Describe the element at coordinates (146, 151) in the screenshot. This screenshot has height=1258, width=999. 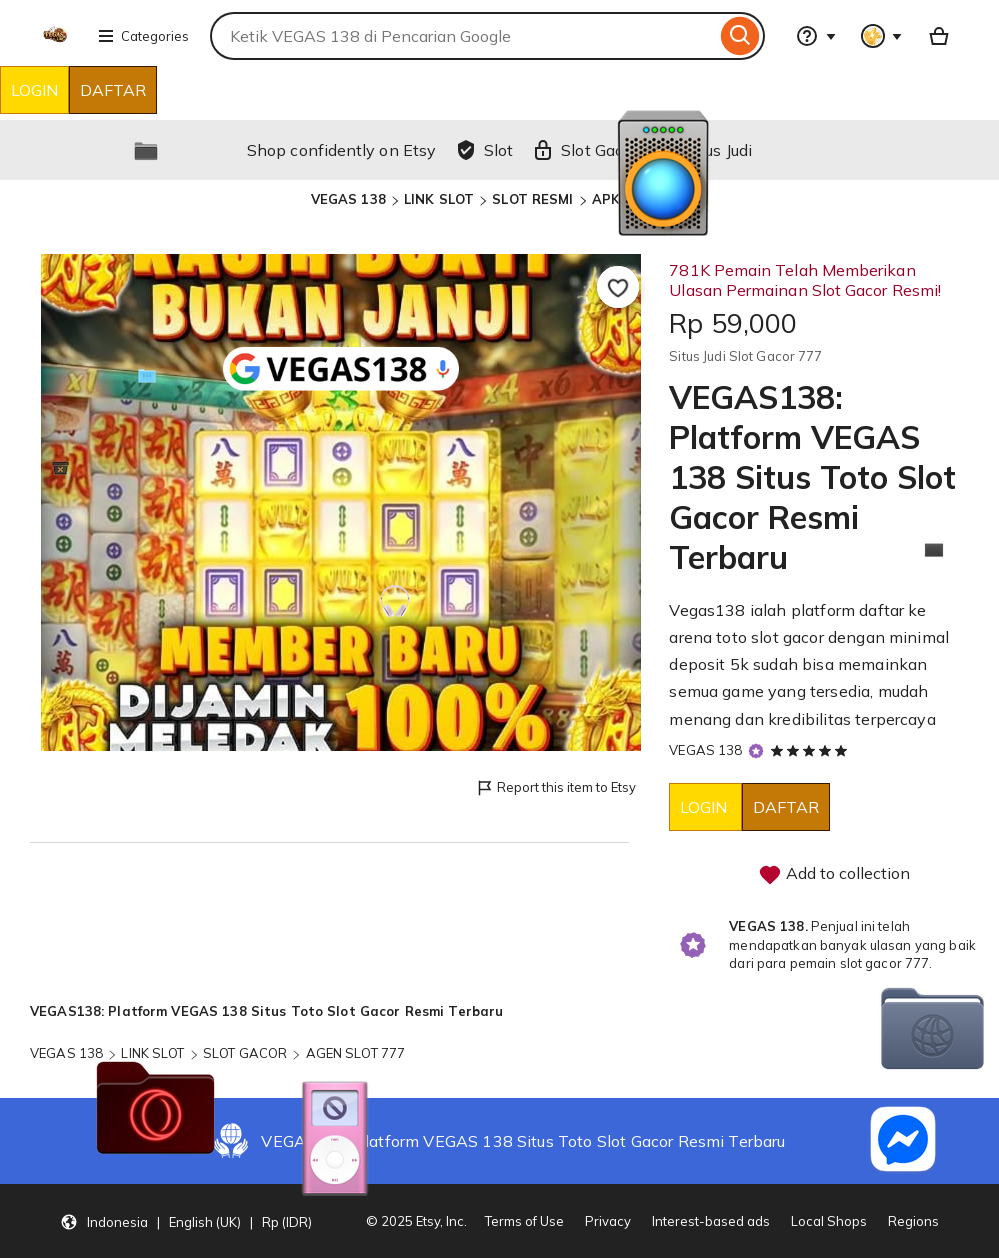
I see `selected folder in mail sidebar` at that location.